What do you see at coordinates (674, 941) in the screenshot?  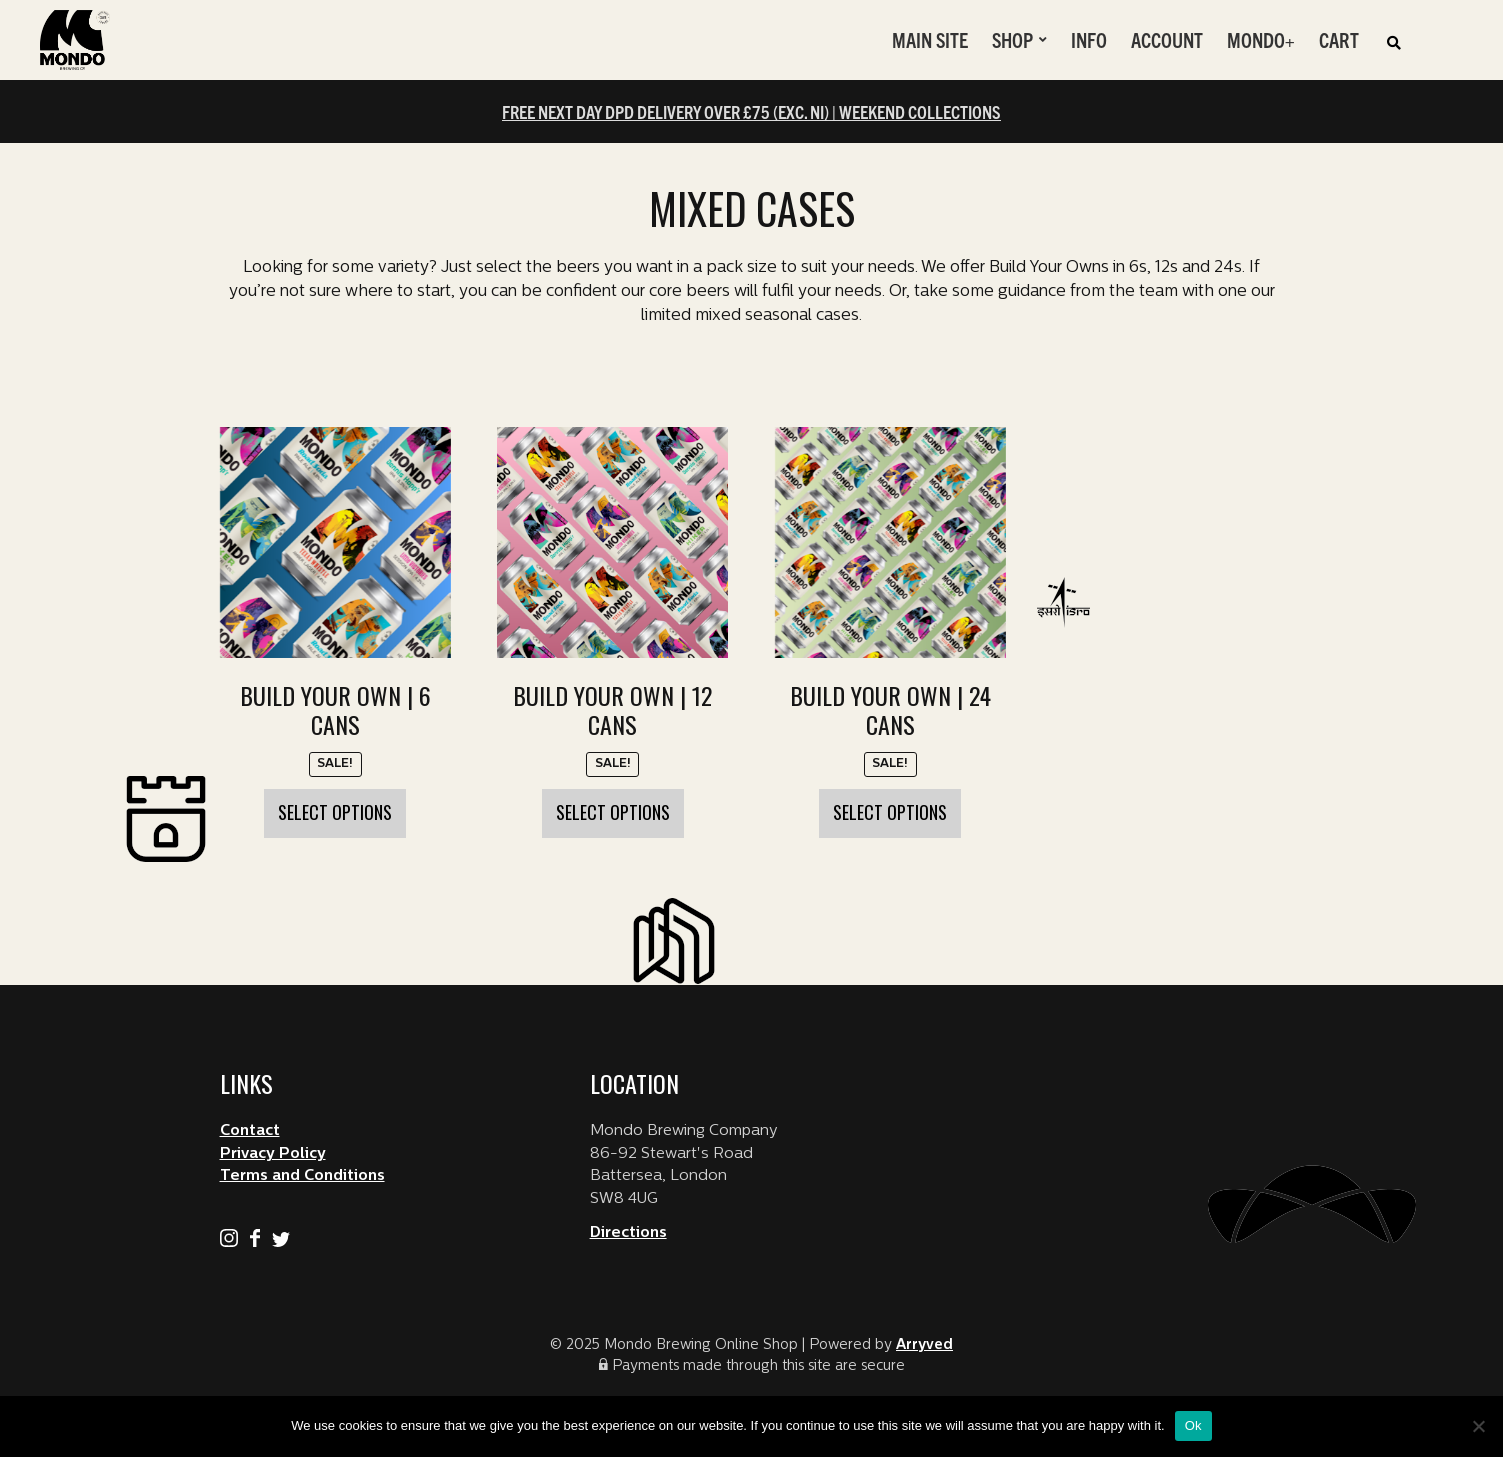 I see `nhost backend-as-a-service platform logo` at bounding box center [674, 941].